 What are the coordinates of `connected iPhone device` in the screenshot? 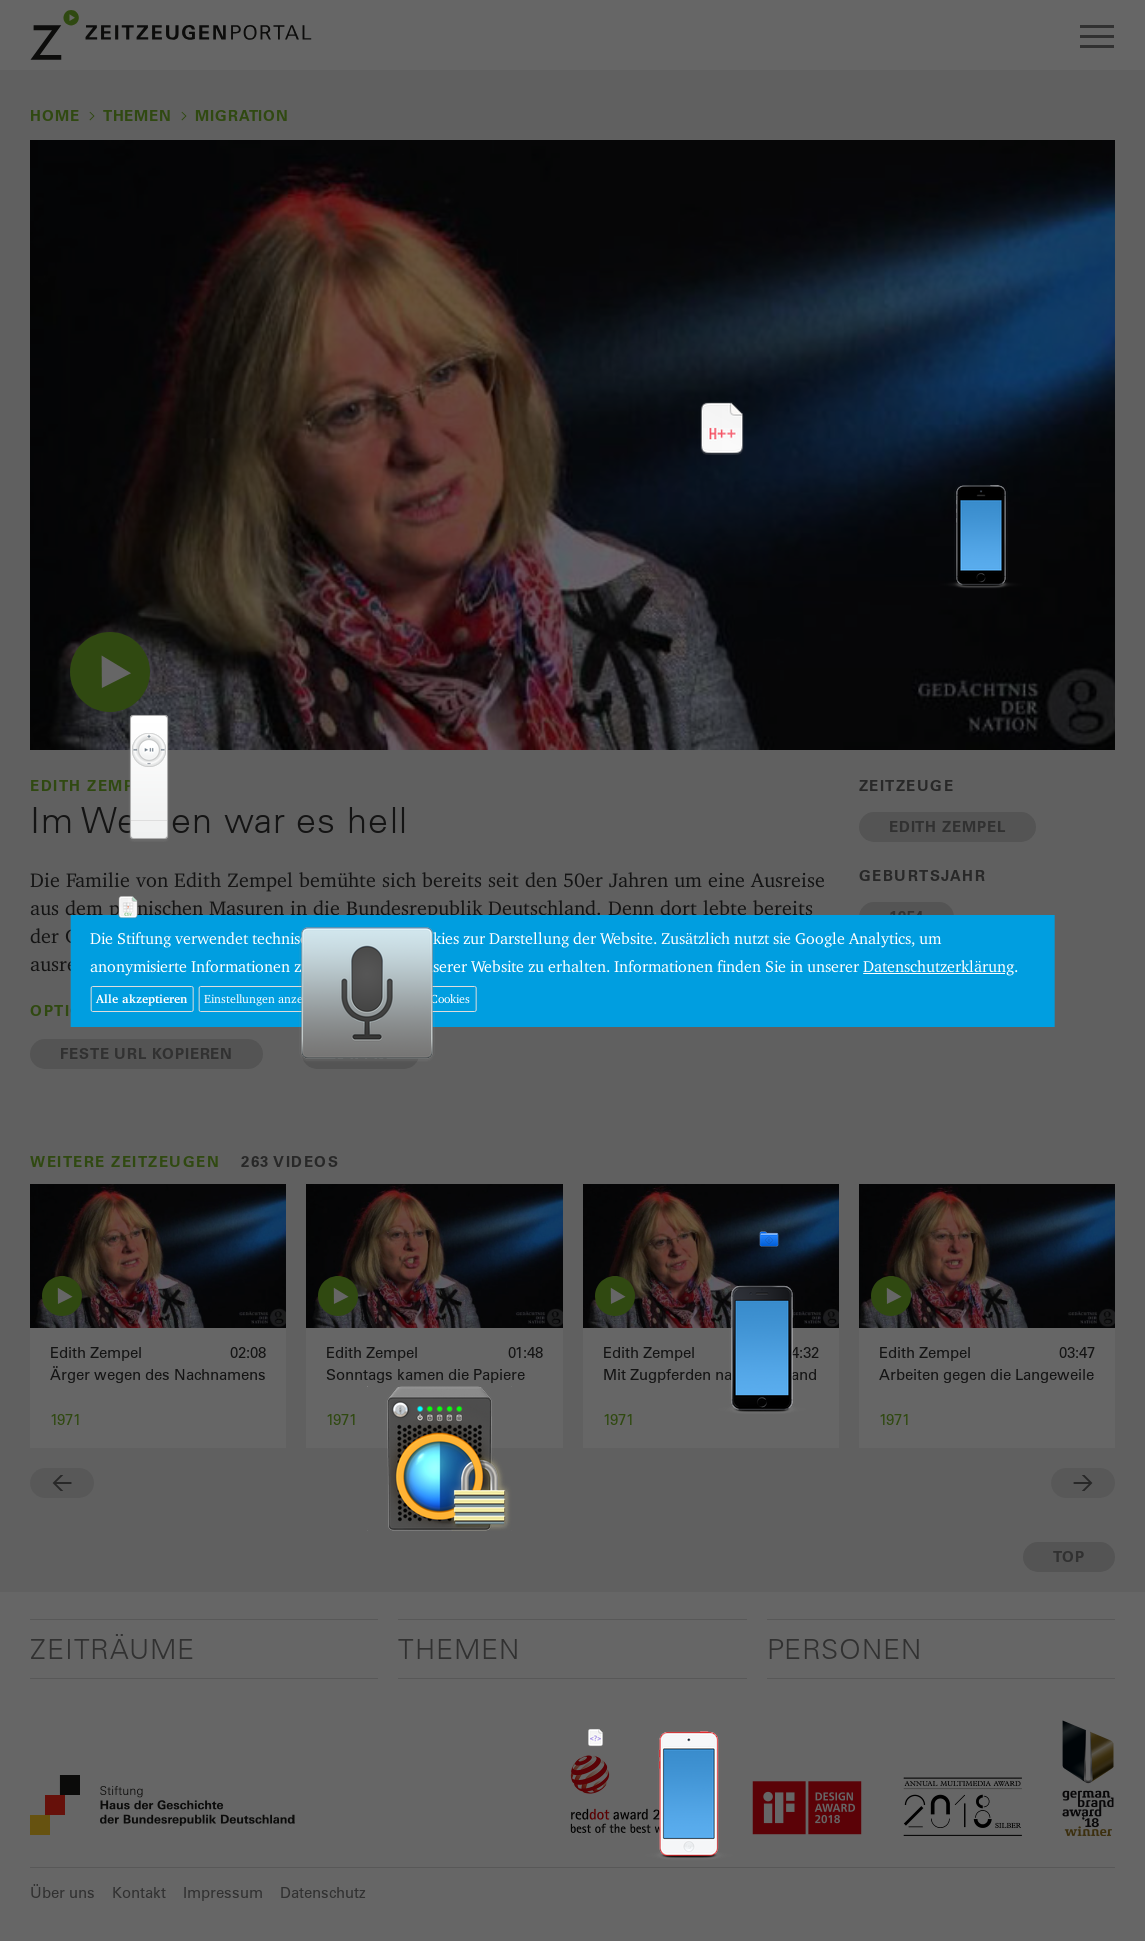 It's located at (981, 537).